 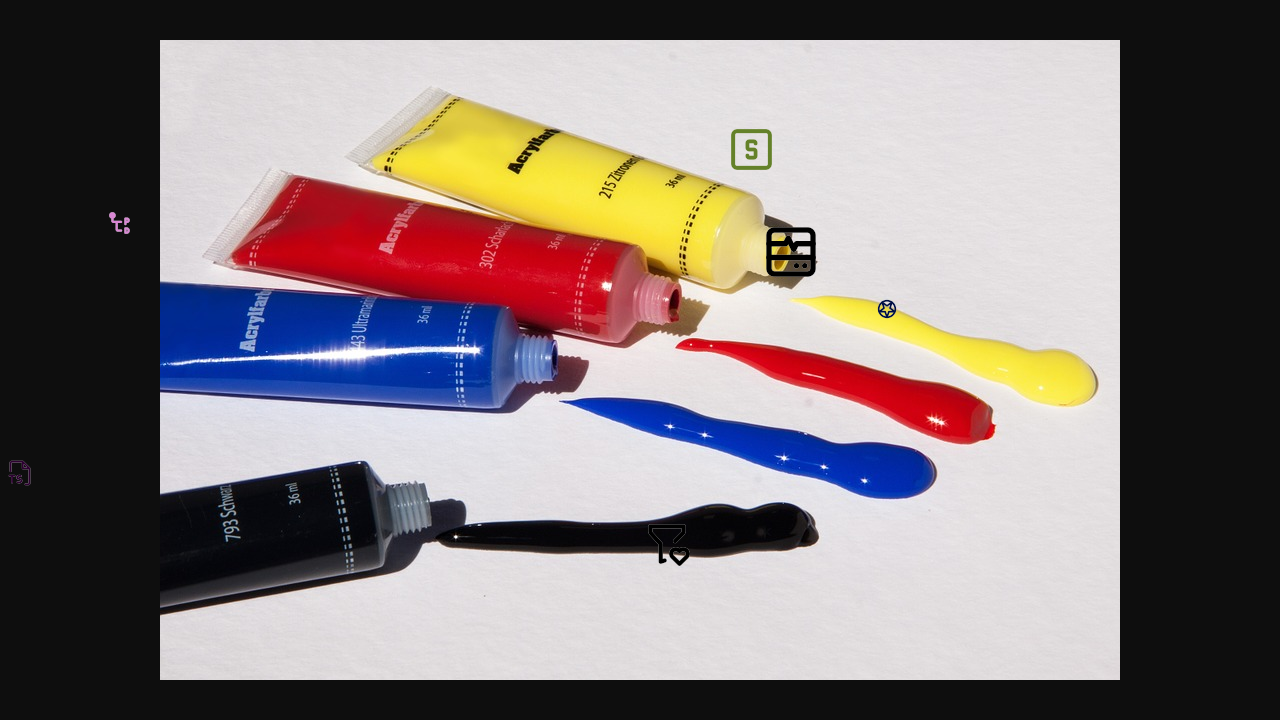 I want to click on a TypeScript file, so click(x=20, y=473).